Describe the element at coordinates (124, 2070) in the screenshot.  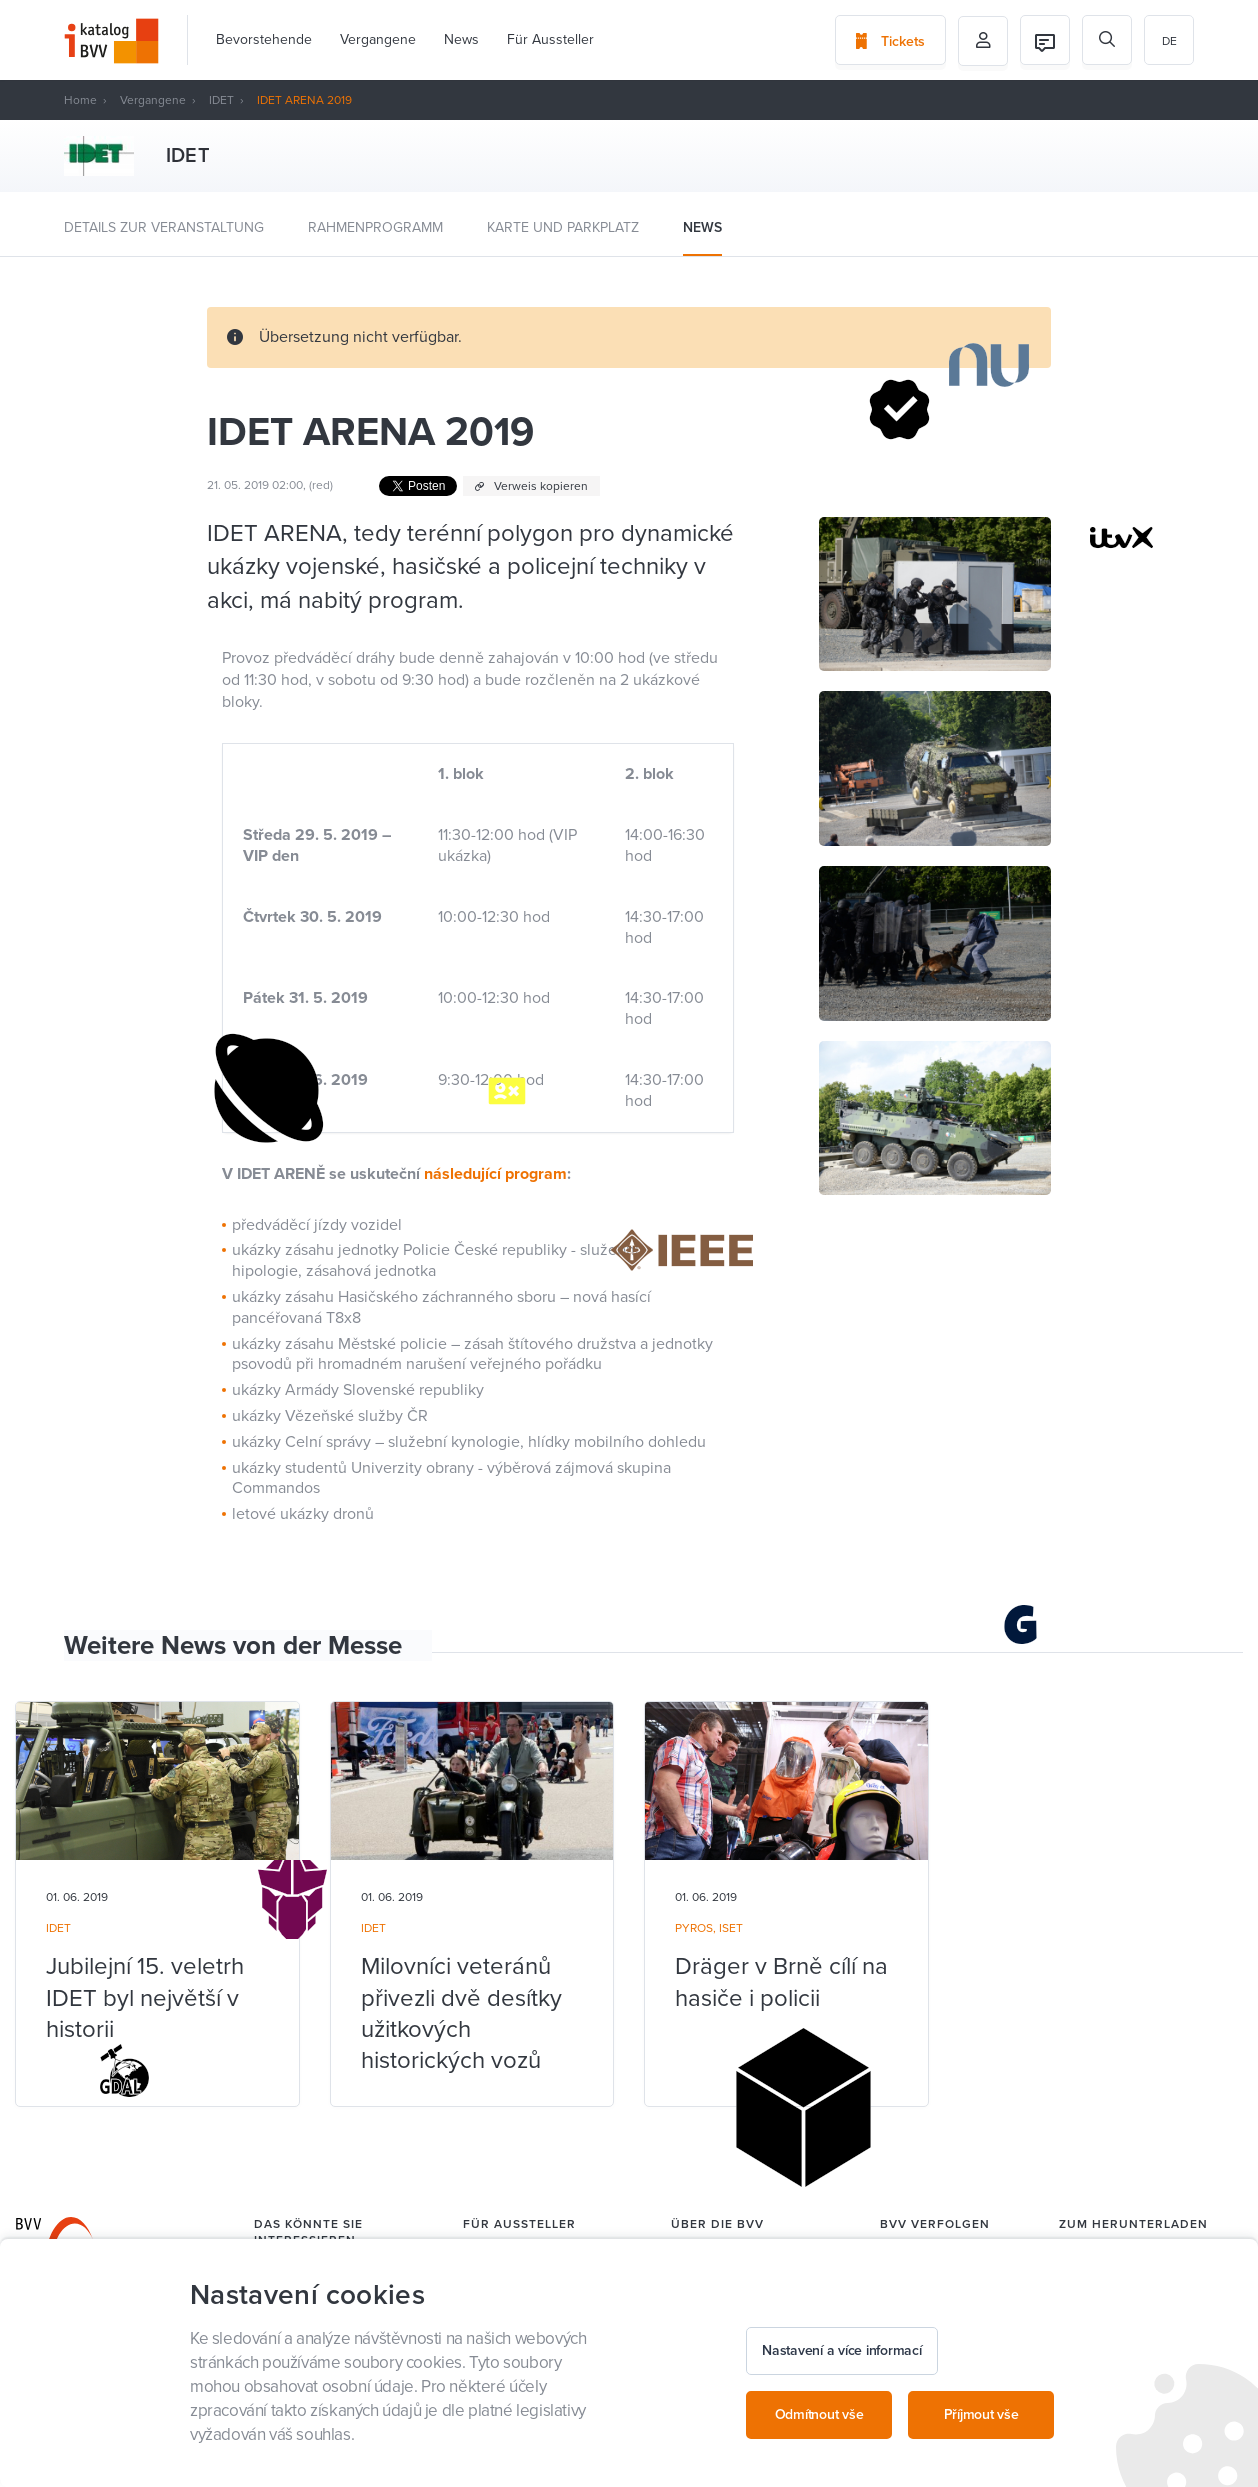
I see `GDAL geospatial library logo` at that location.